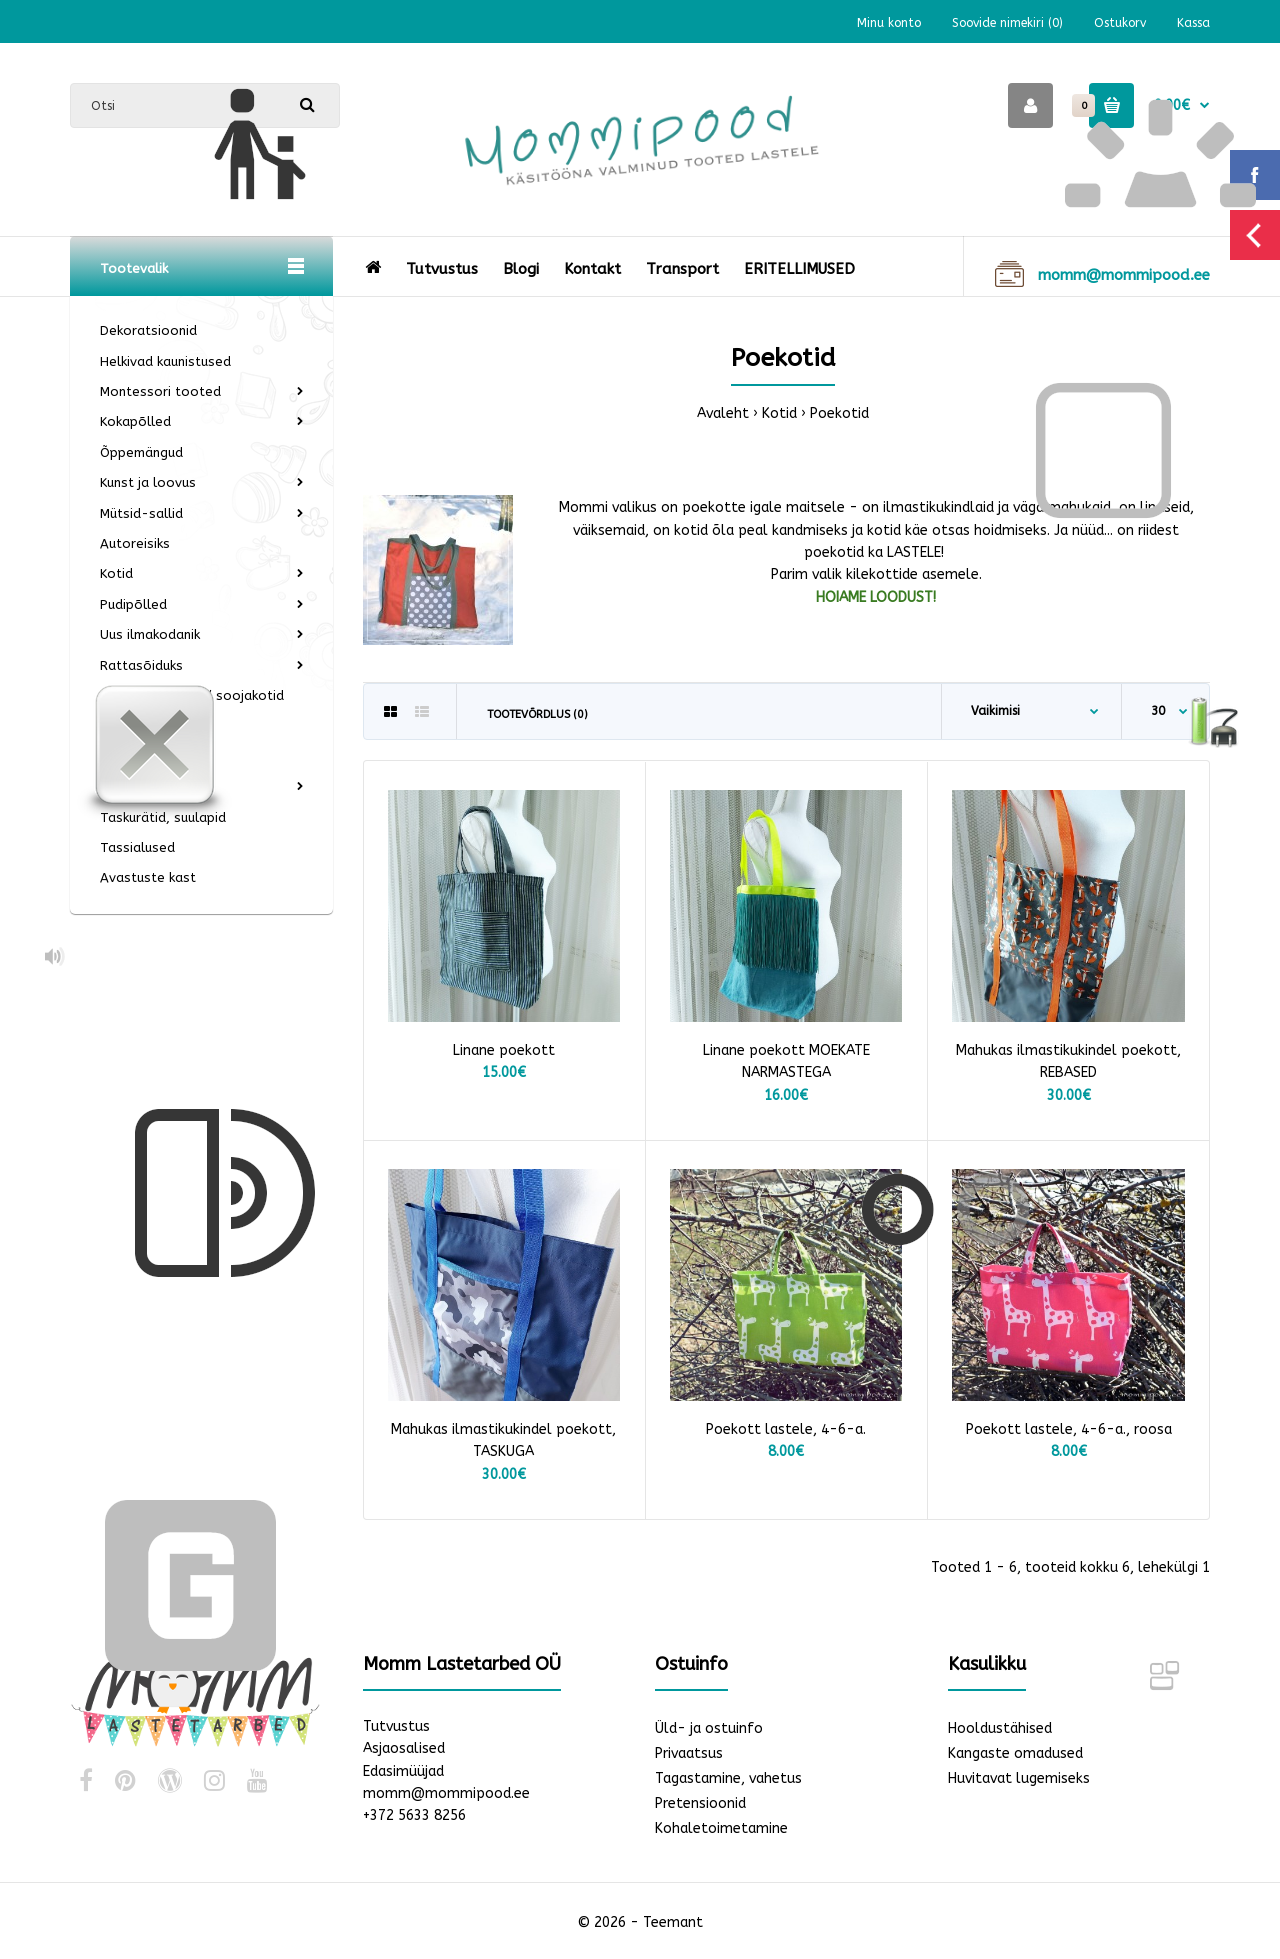 The width and height of the screenshot is (1280, 1959). Describe the element at coordinates (945, 1209) in the screenshot. I see `connect your flickr account` at that location.